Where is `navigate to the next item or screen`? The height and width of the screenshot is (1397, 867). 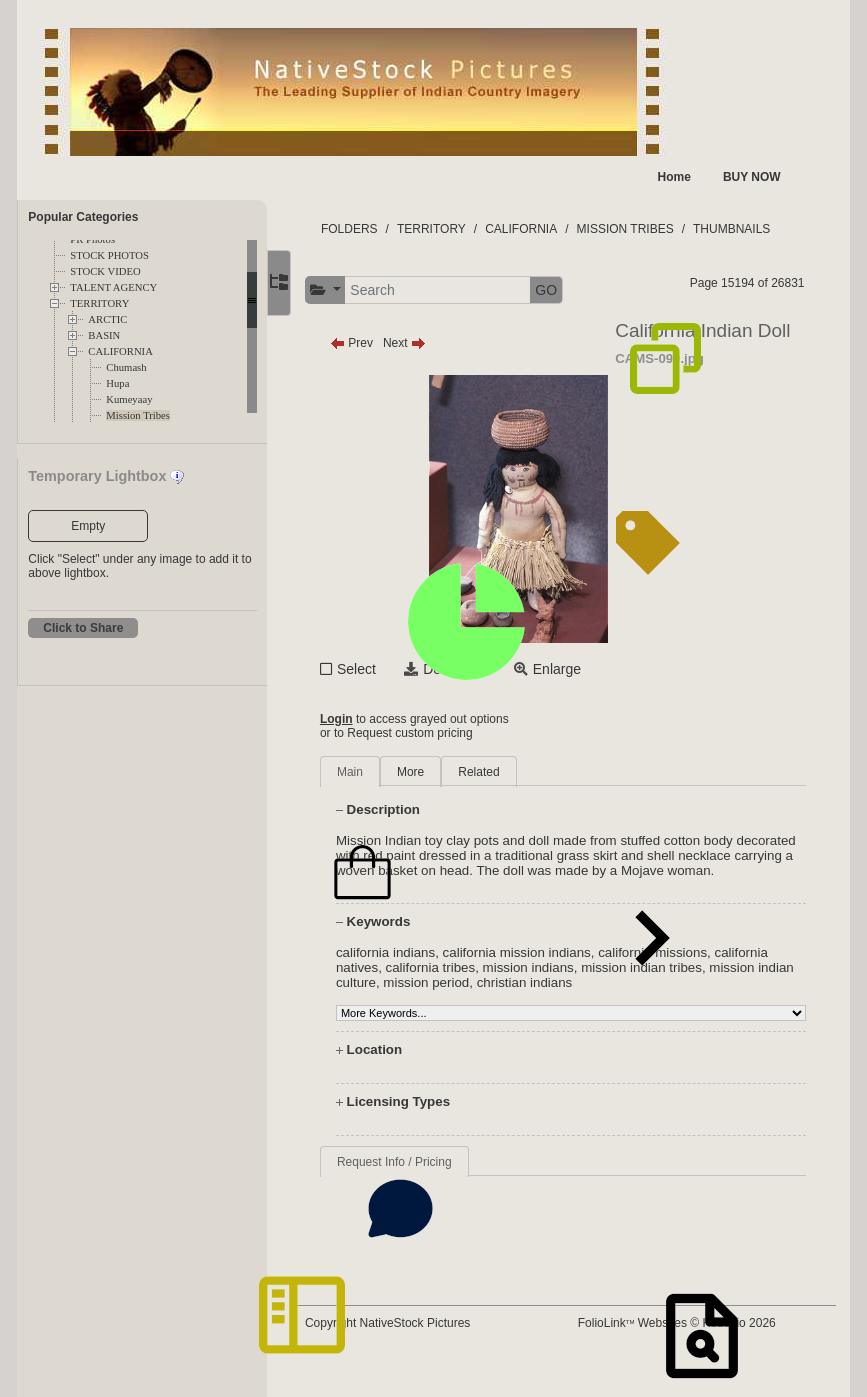 navigate to the next item or screen is located at coordinates (652, 938).